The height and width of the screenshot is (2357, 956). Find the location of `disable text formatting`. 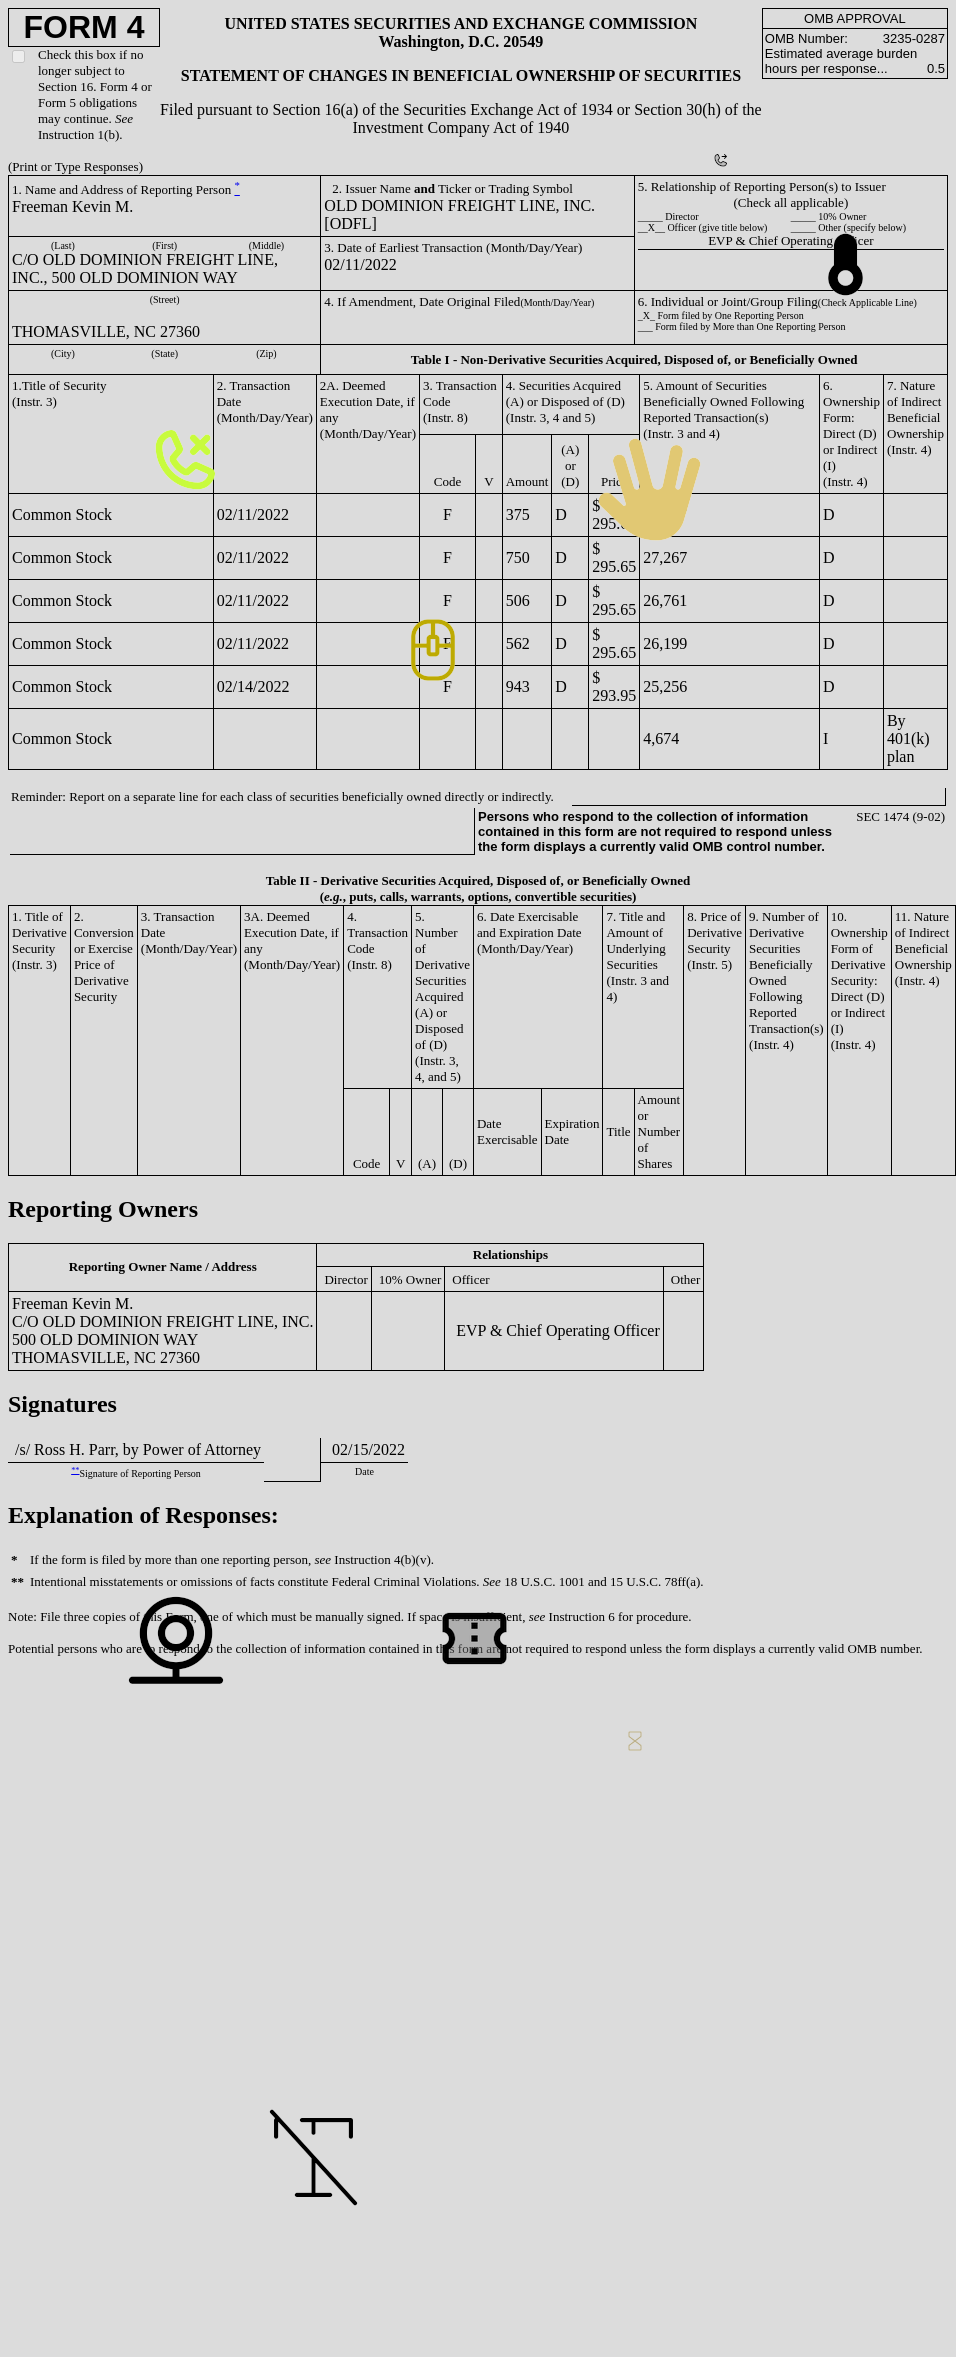

disable text formatting is located at coordinates (313, 2157).